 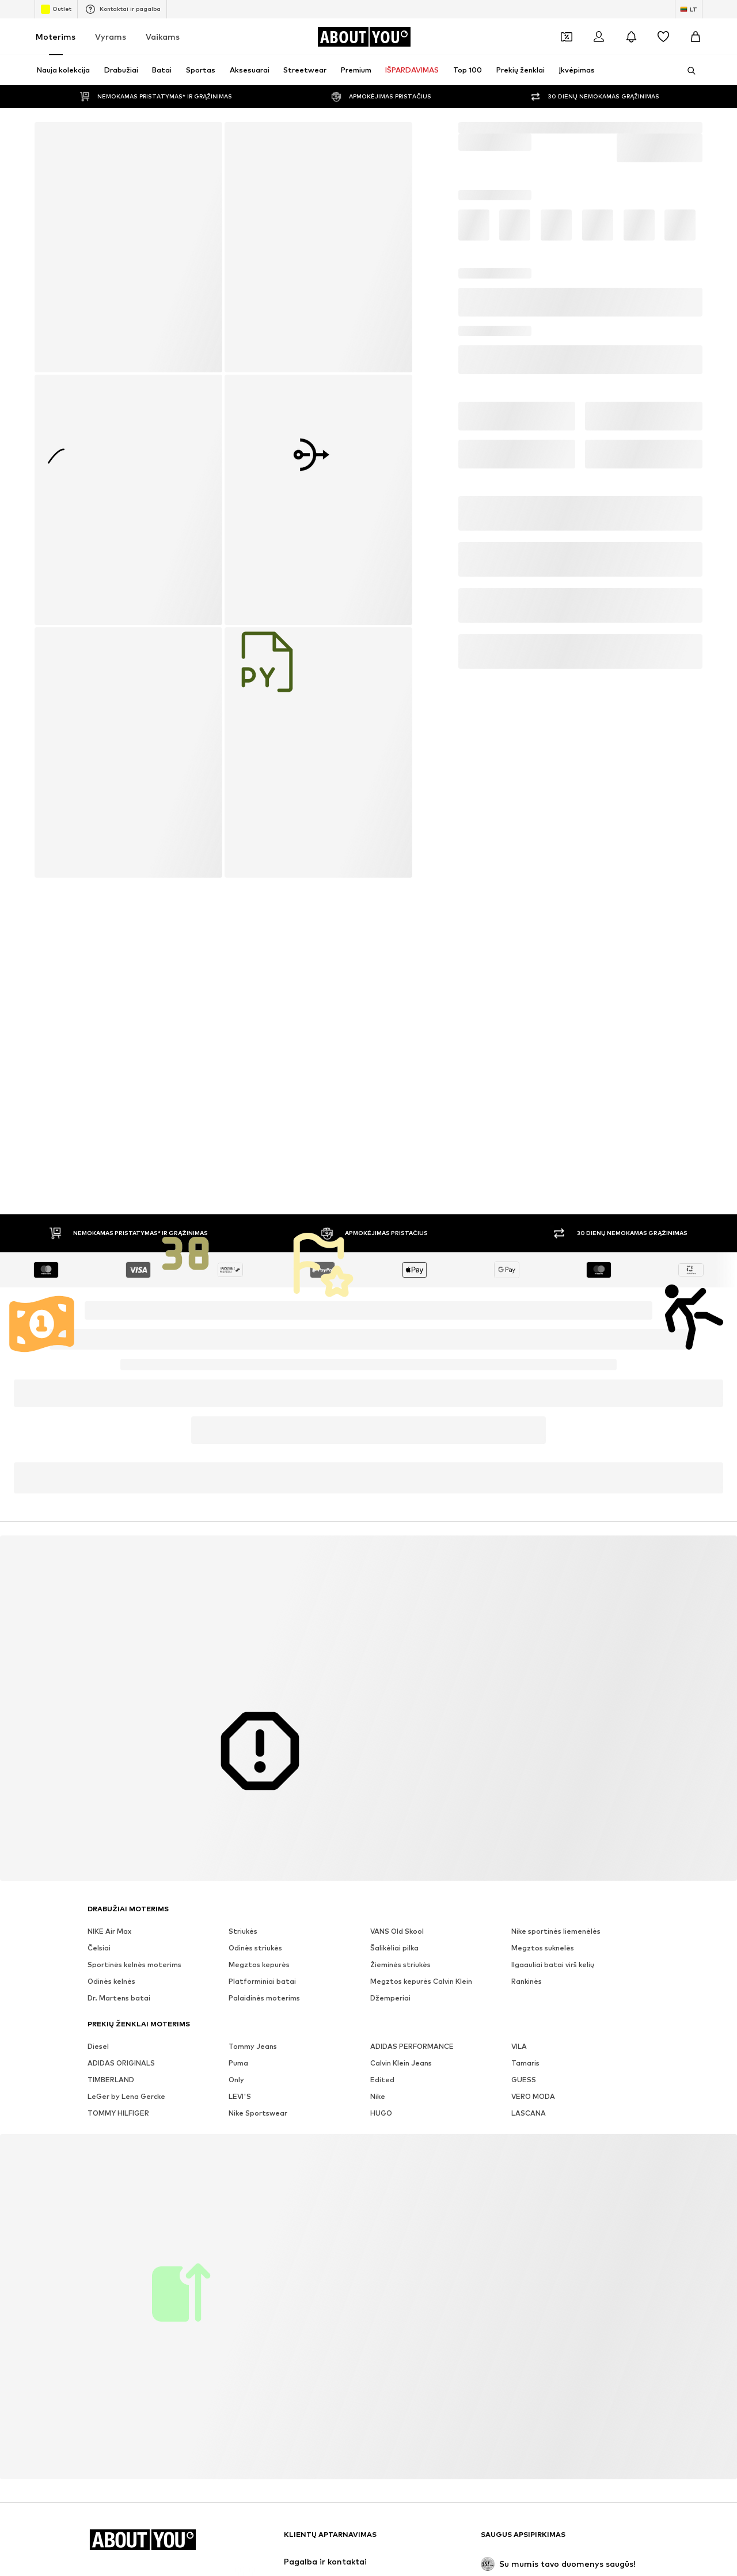 What do you see at coordinates (692, 1315) in the screenshot?
I see `indicates a fall hazard or warning` at bounding box center [692, 1315].